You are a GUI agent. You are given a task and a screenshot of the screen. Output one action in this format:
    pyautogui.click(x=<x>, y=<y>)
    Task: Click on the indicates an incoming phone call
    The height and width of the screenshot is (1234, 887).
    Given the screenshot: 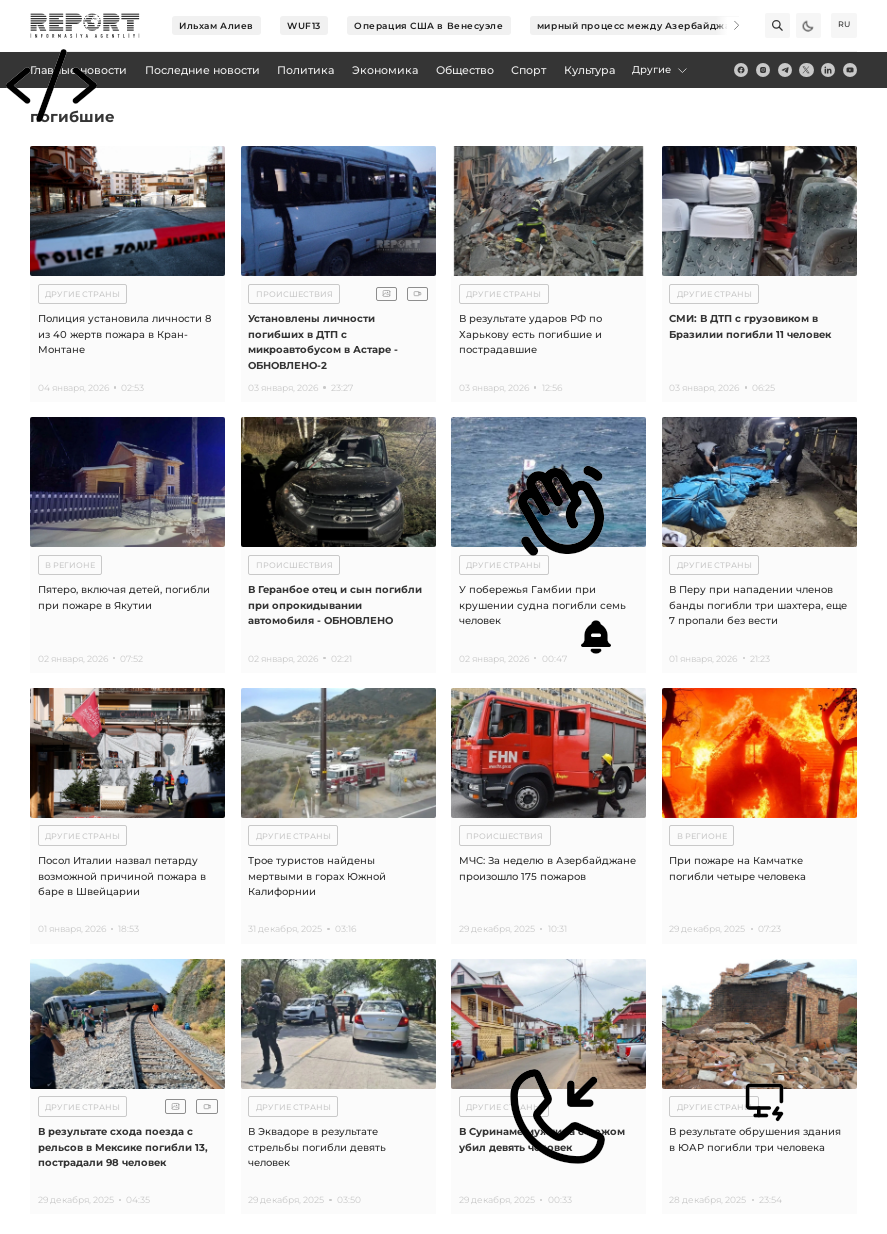 What is the action you would take?
    pyautogui.click(x=559, y=1114)
    